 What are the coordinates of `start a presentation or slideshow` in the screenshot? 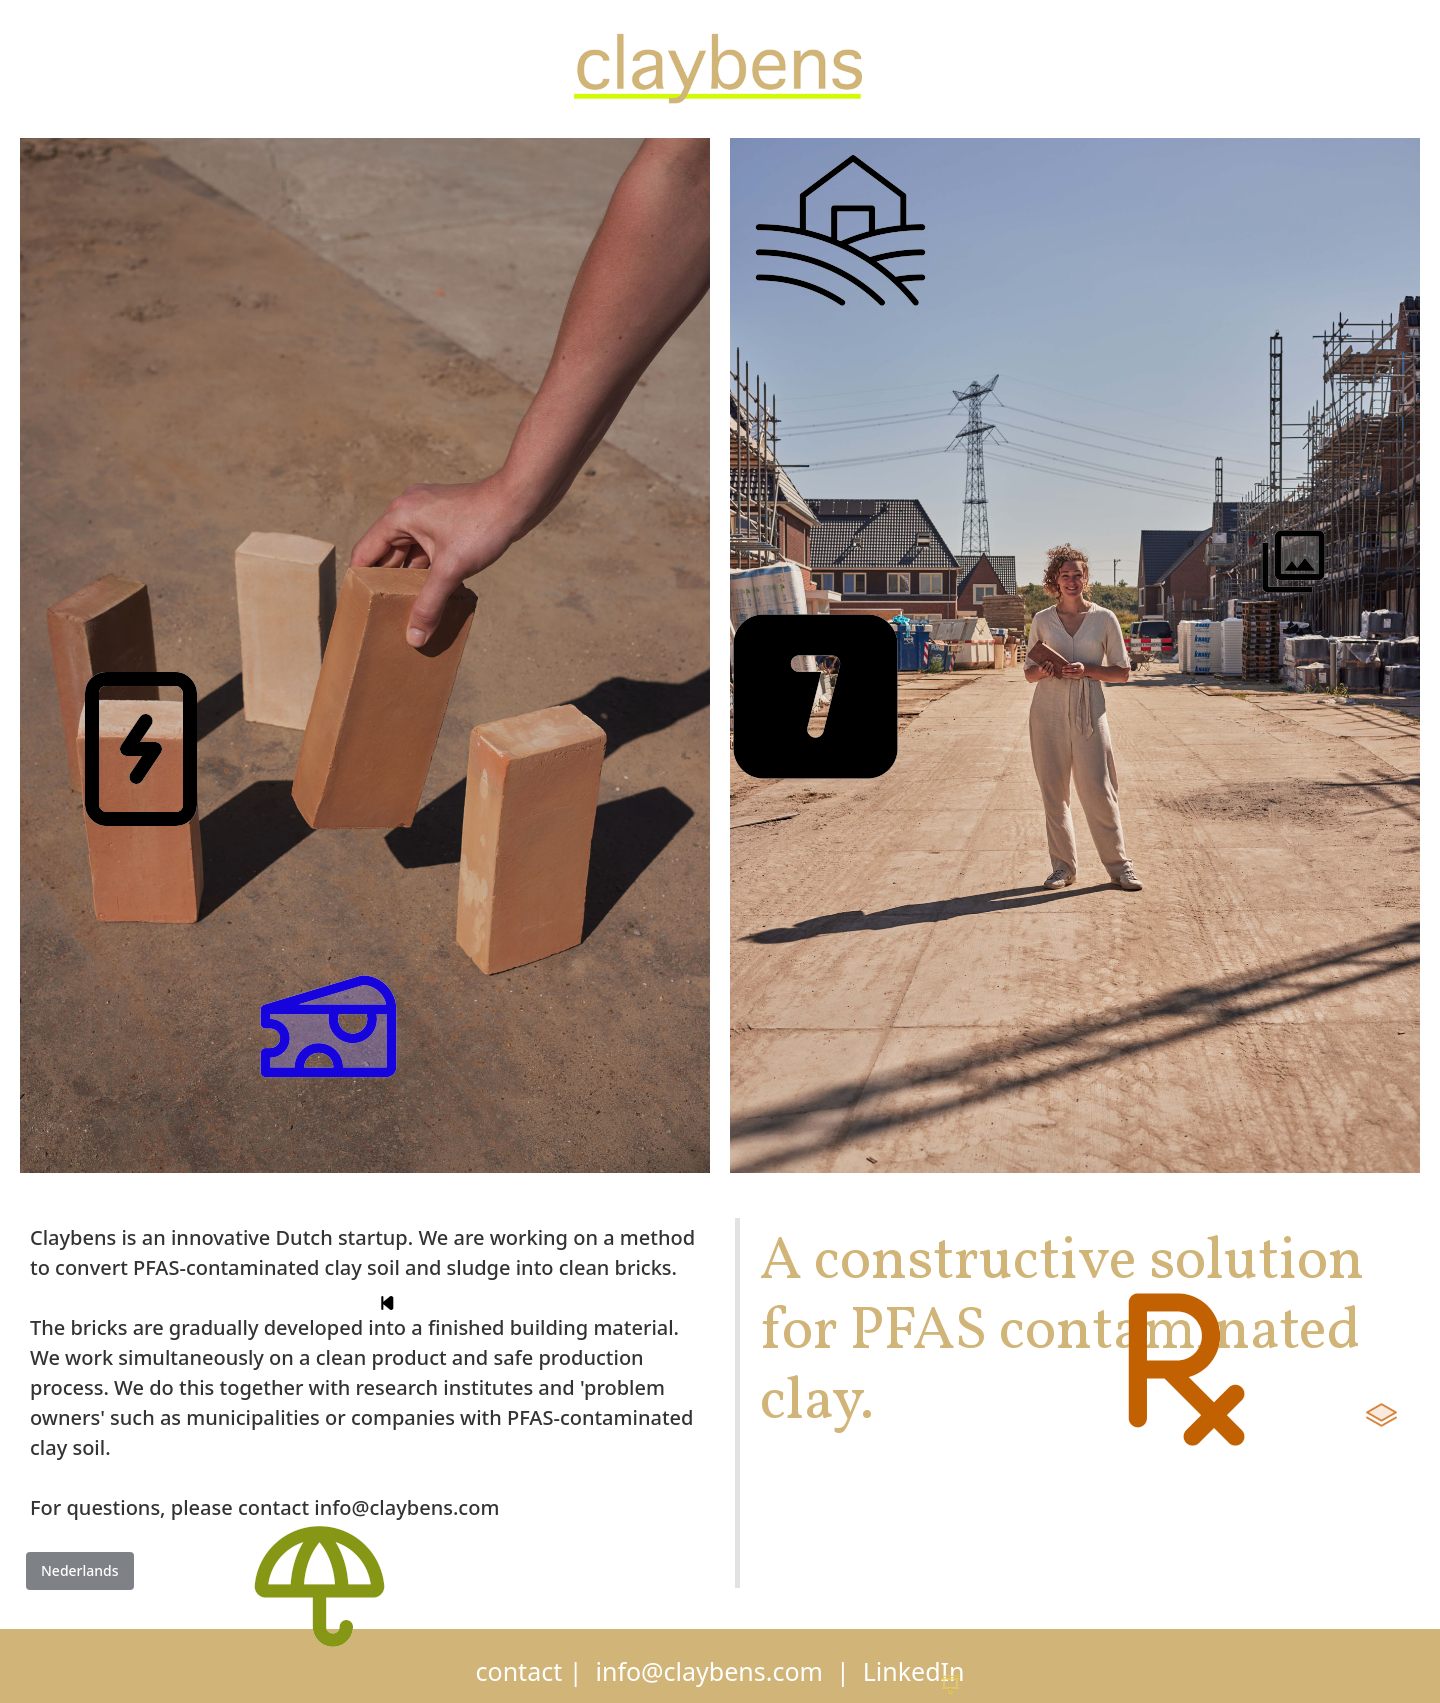 It's located at (950, 1683).